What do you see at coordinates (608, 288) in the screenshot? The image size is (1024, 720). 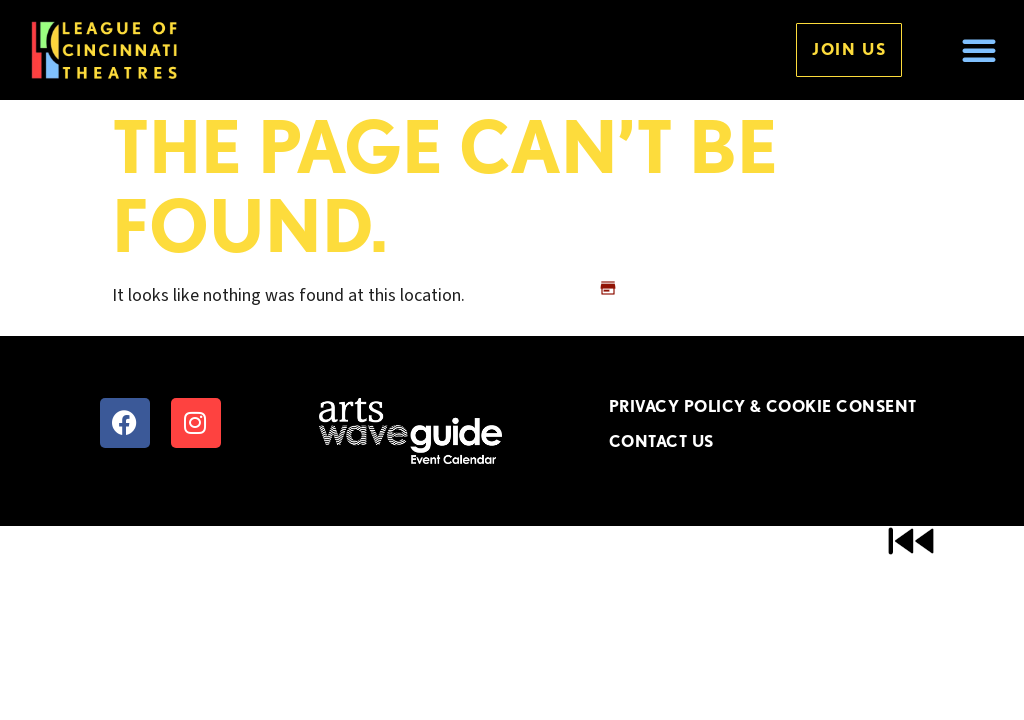 I see `access the store or shop section` at bounding box center [608, 288].